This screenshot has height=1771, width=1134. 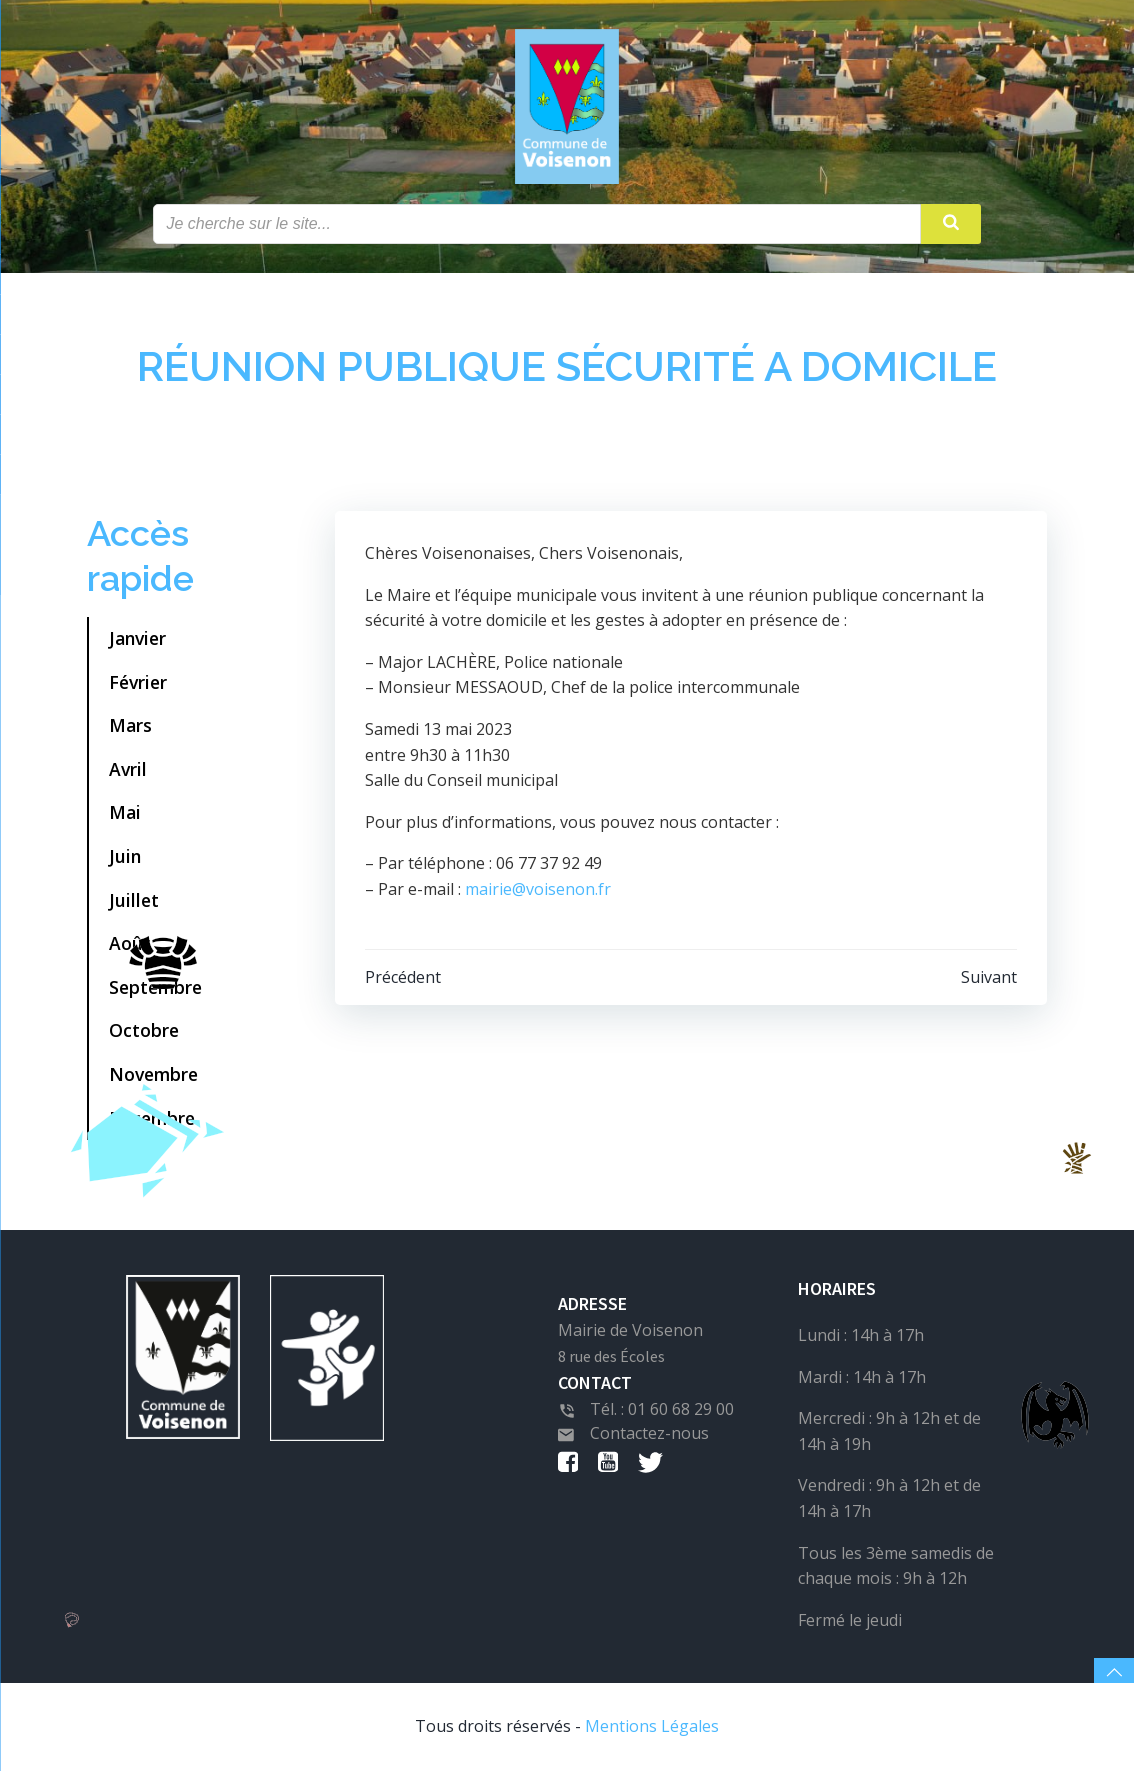 I want to click on select wyvern character or creature type, so click(x=1055, y=1415).